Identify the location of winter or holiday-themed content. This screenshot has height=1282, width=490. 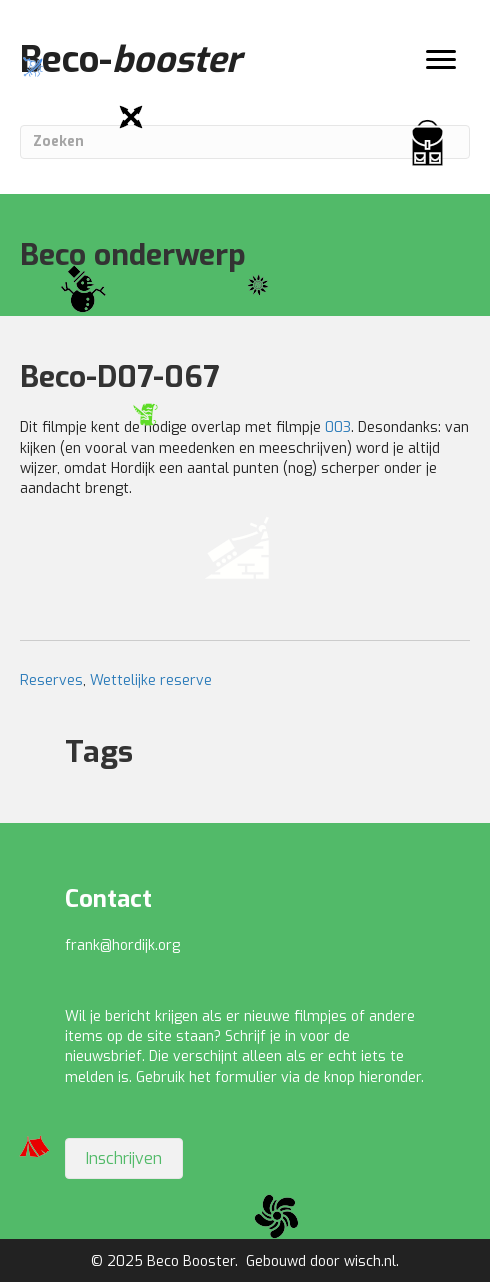
(83, 289).